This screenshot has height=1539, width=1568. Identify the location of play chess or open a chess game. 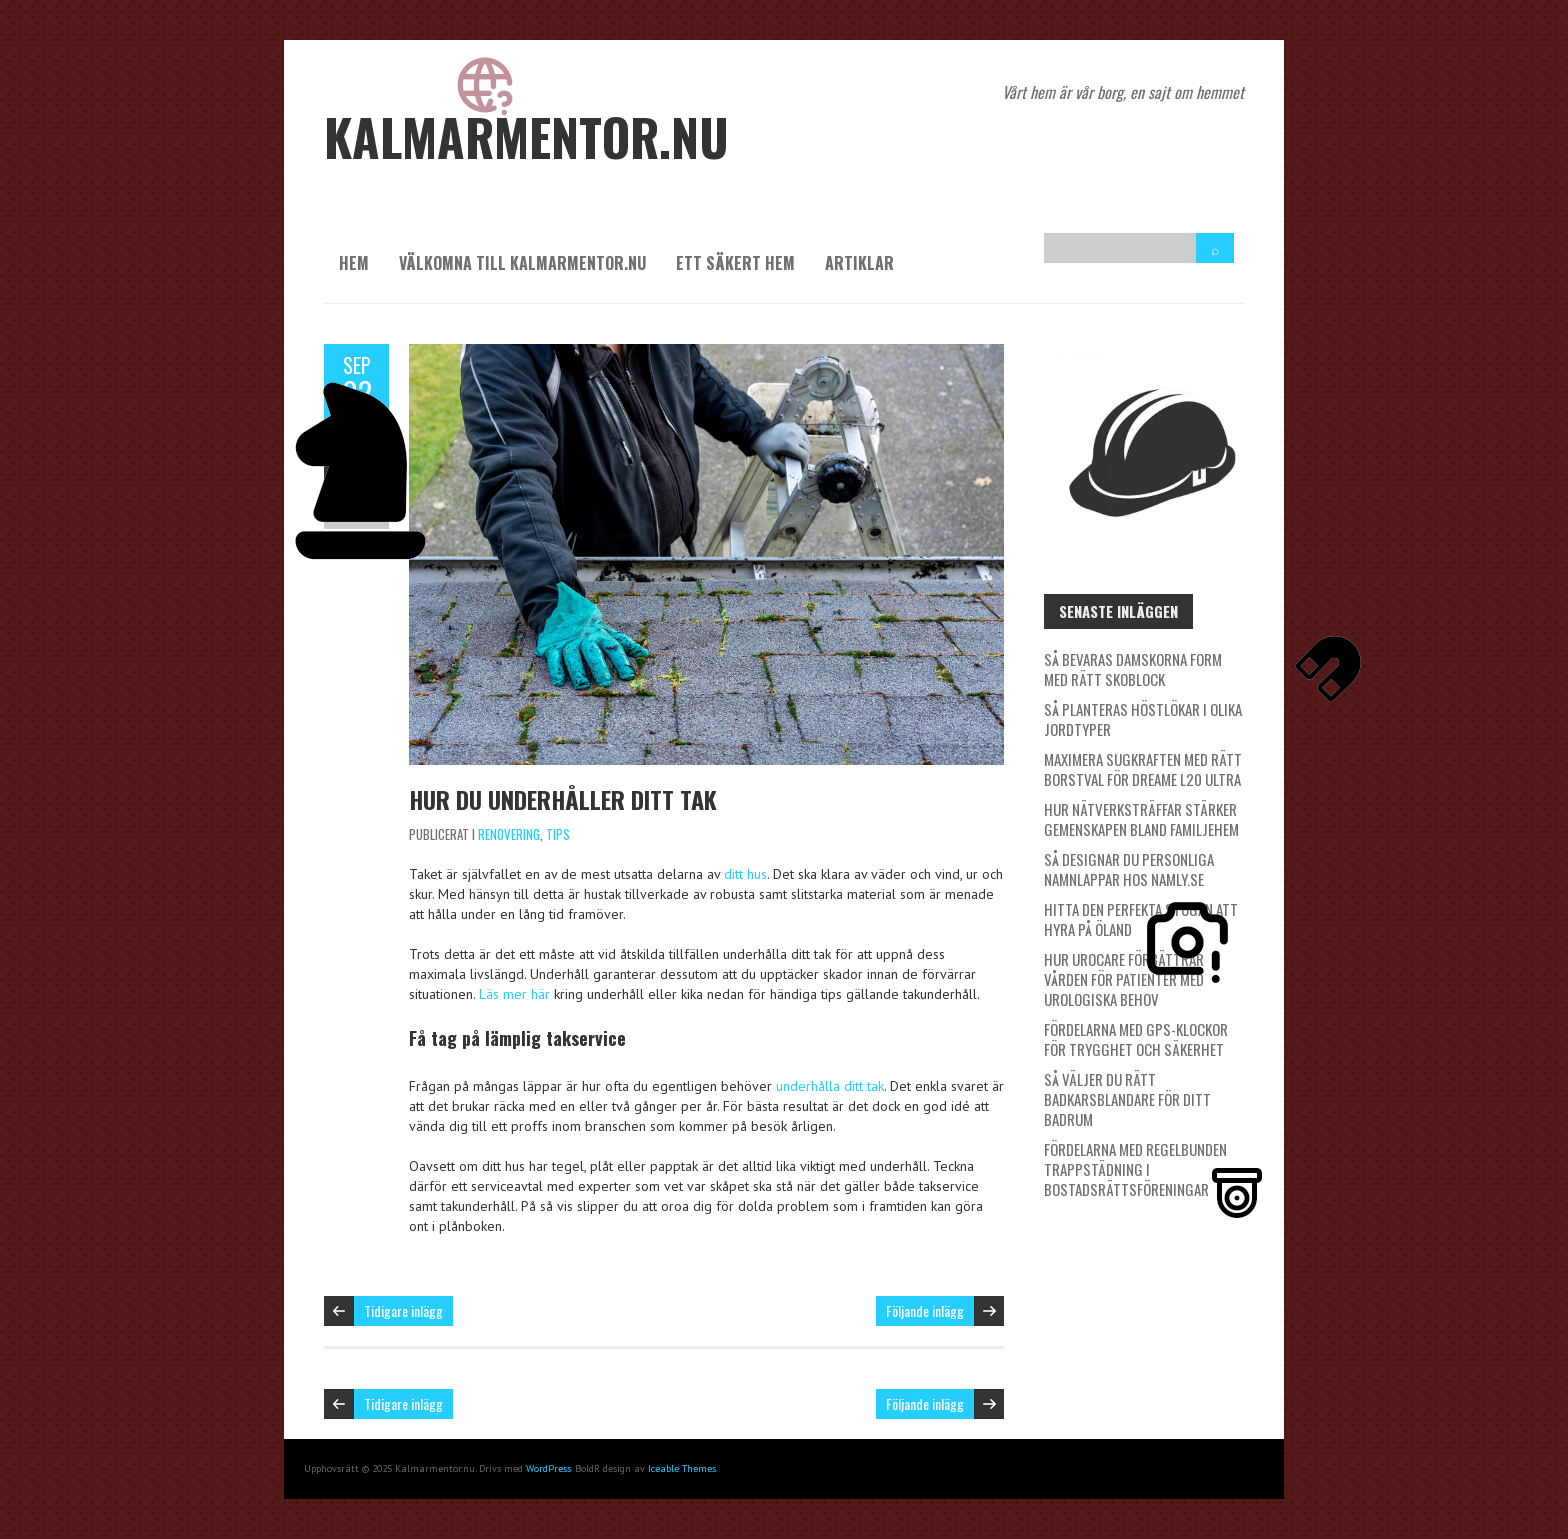
(360, 475).